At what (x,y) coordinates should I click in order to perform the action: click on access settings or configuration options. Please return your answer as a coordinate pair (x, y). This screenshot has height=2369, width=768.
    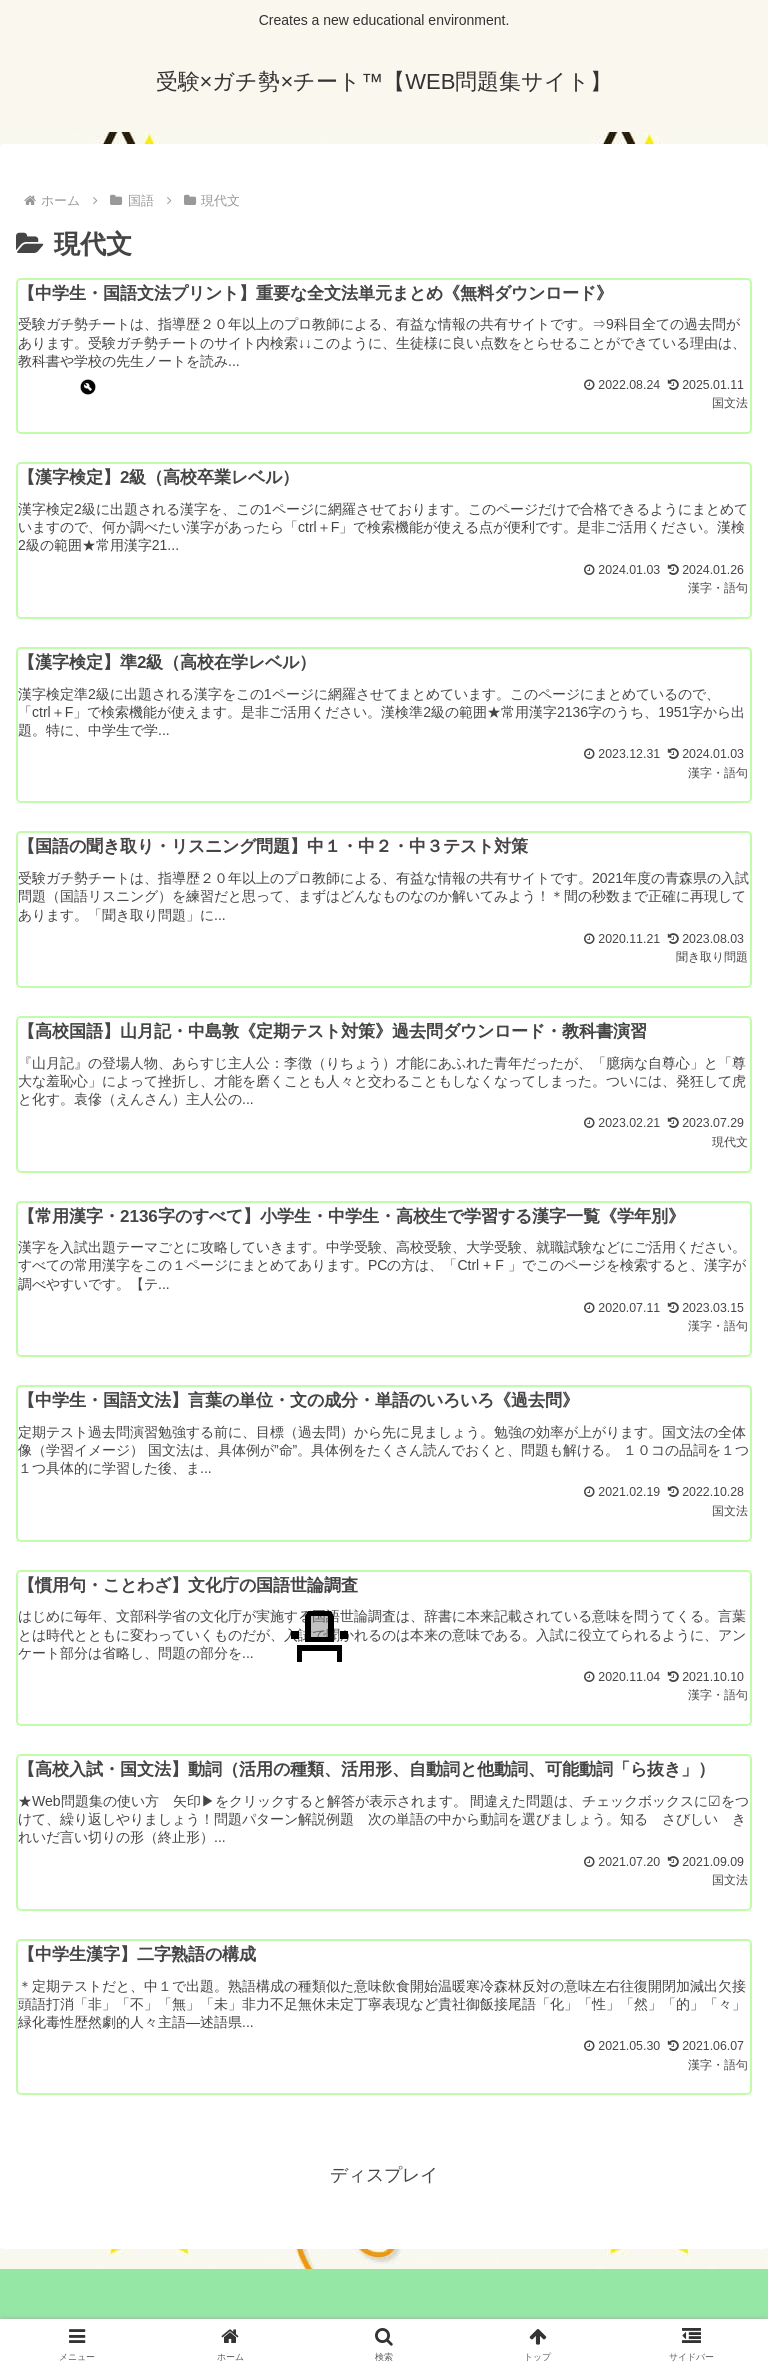
    Looking at the image, I should click on (88, 387).